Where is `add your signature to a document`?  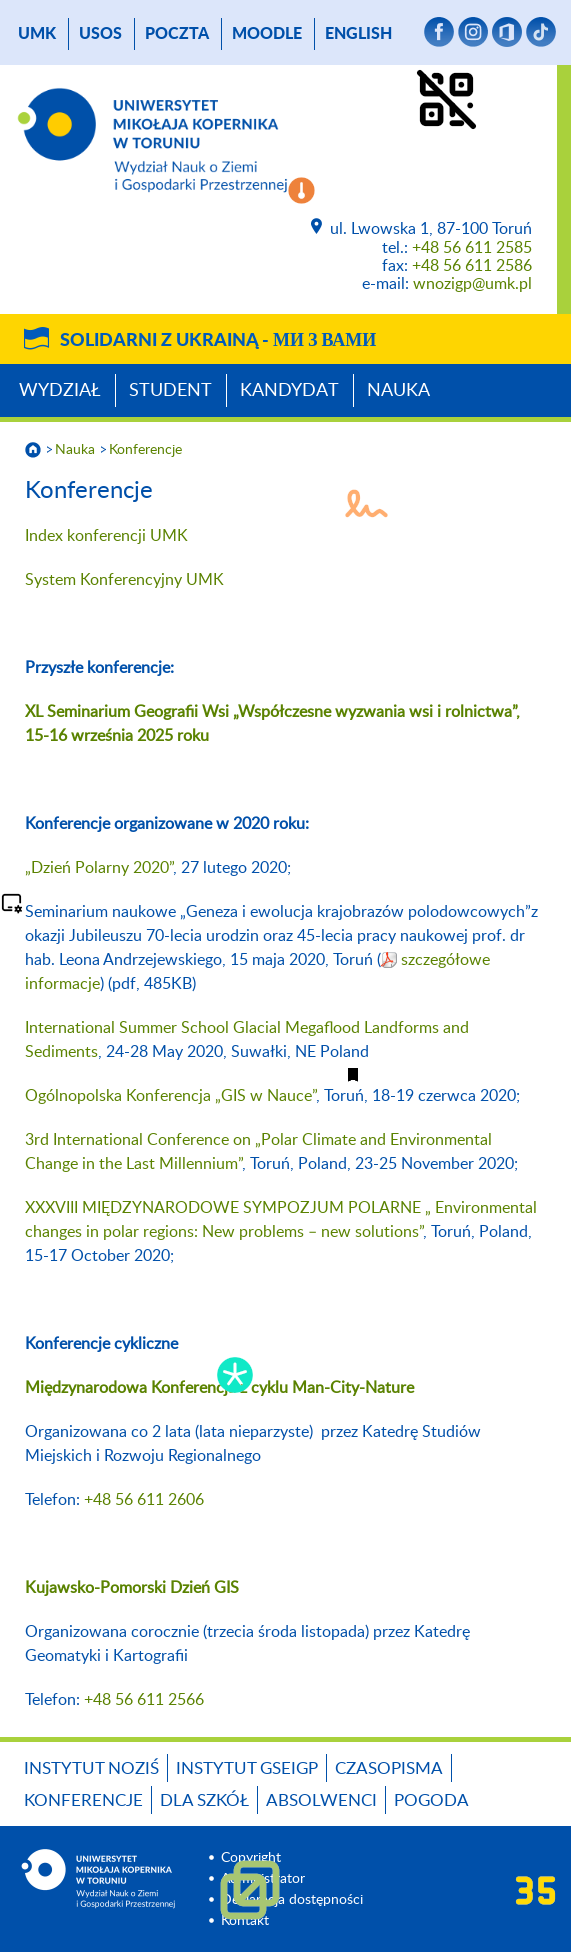 add your signature to a document is located at coordinates (366, 504).